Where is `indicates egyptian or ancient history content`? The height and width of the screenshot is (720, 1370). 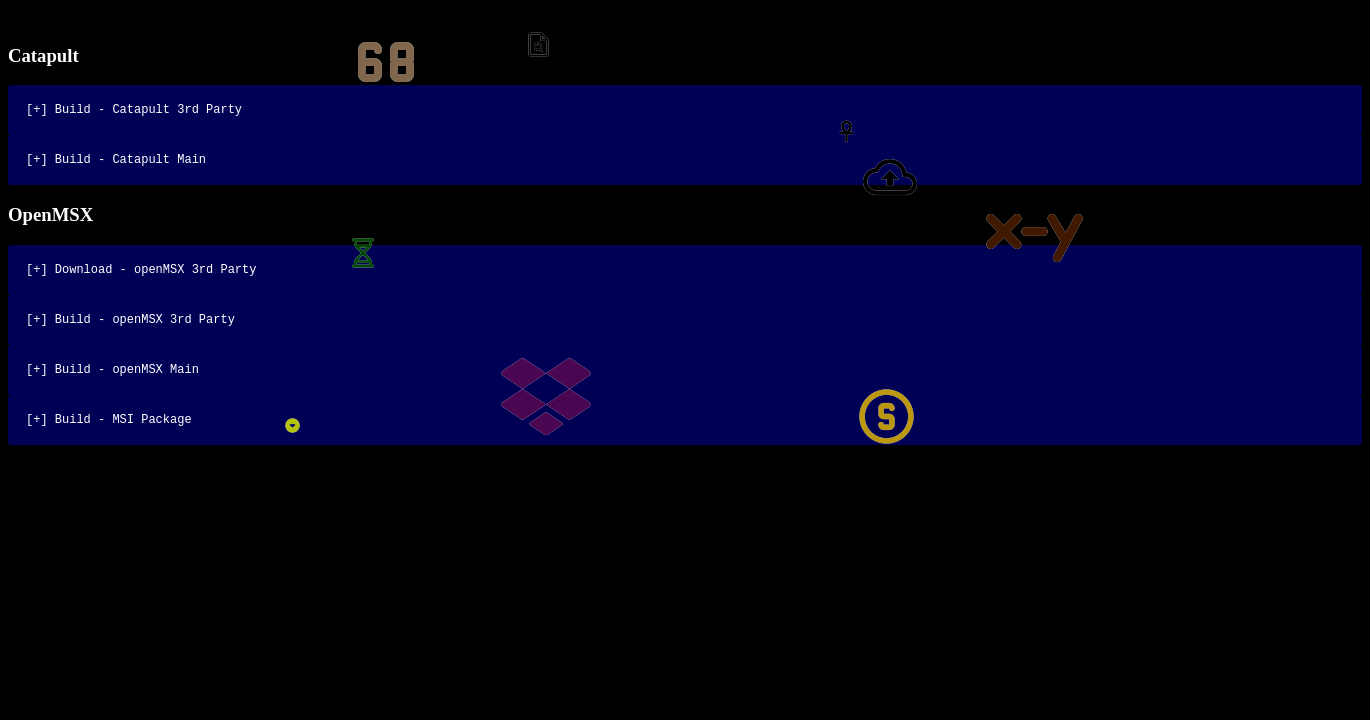 indicates egyptian or ancient history content is located at coordinates (846, 131).